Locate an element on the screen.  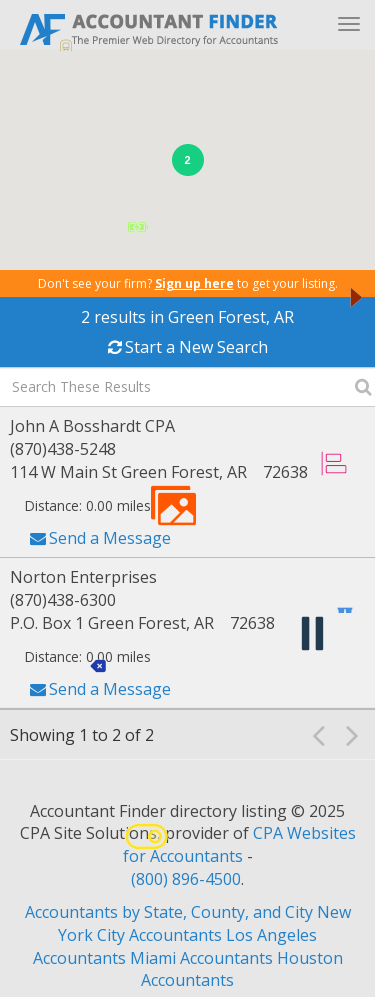
indicates device is currently charging is located at coordinates (138, 227).